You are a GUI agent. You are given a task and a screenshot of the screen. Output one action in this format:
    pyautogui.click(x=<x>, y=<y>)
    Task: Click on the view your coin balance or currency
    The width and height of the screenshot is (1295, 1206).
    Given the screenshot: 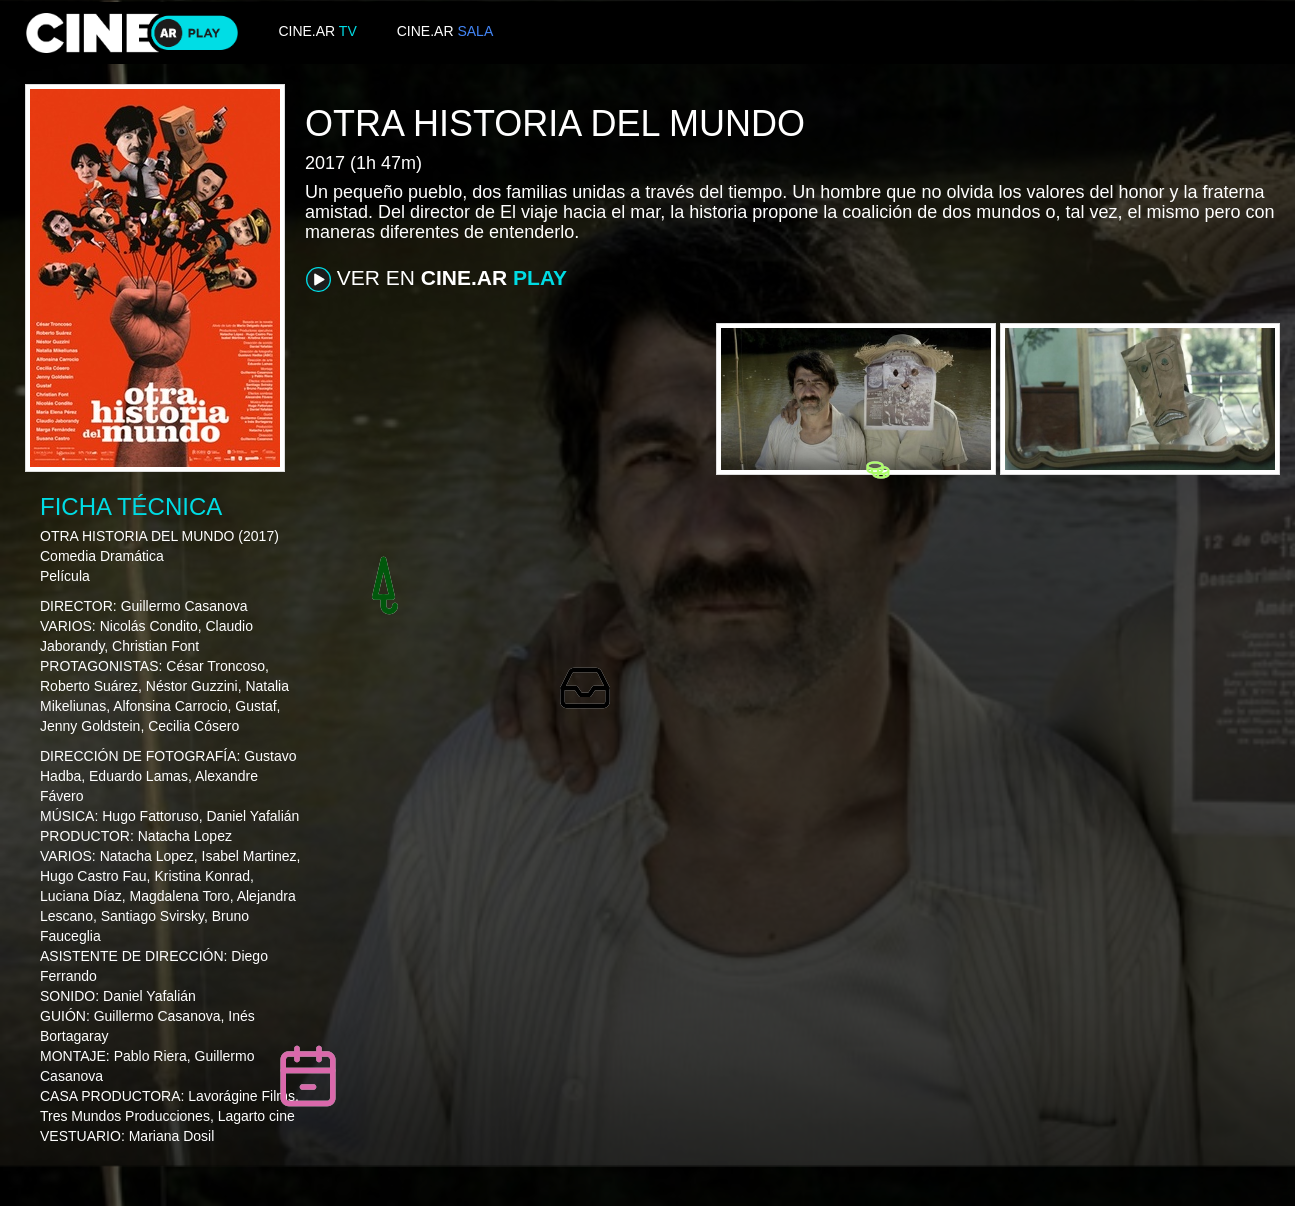 What is the action you would take?
    pyautogui.click(x=878, y=470)
    